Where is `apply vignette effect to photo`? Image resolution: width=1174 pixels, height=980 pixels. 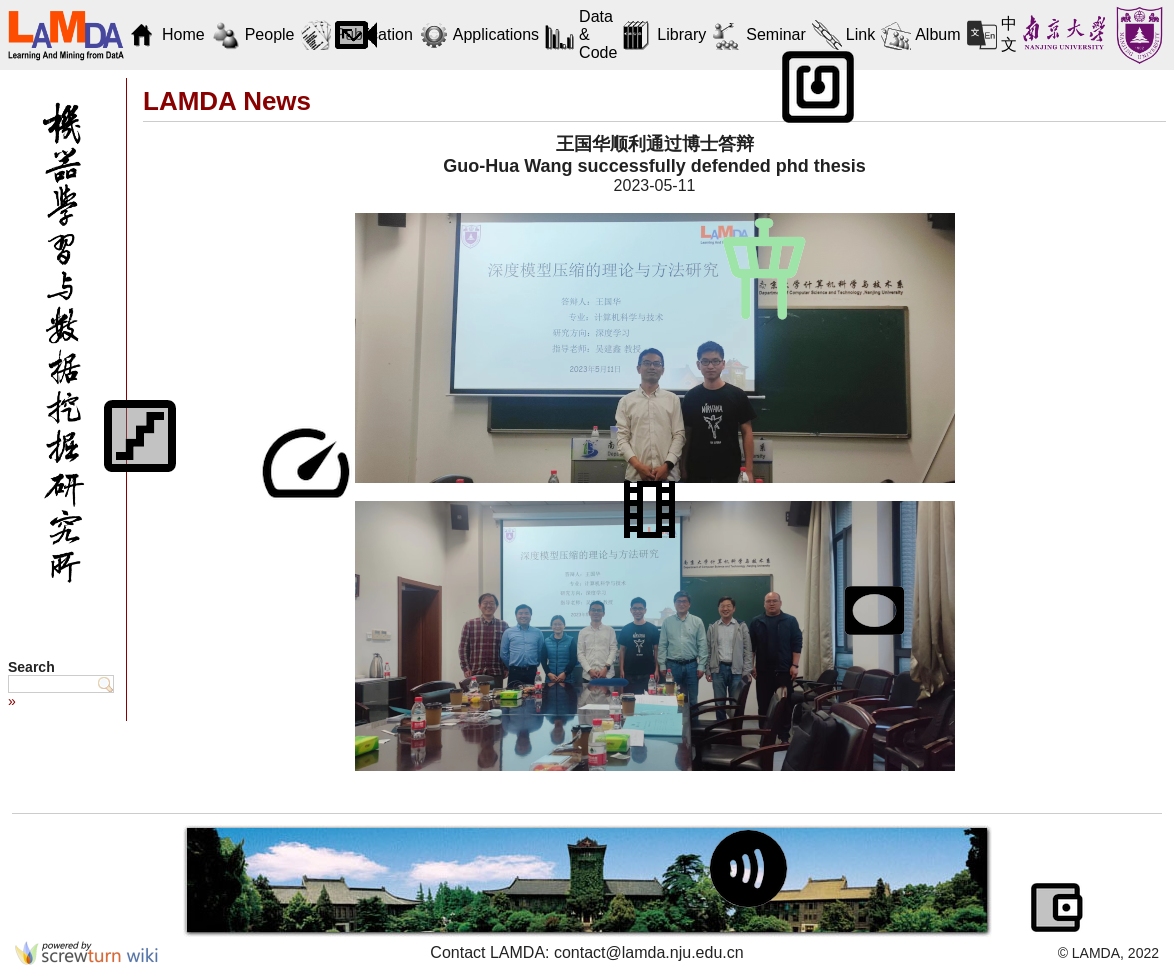
apply vignette effect to photo is located at coordinates (874, 610).